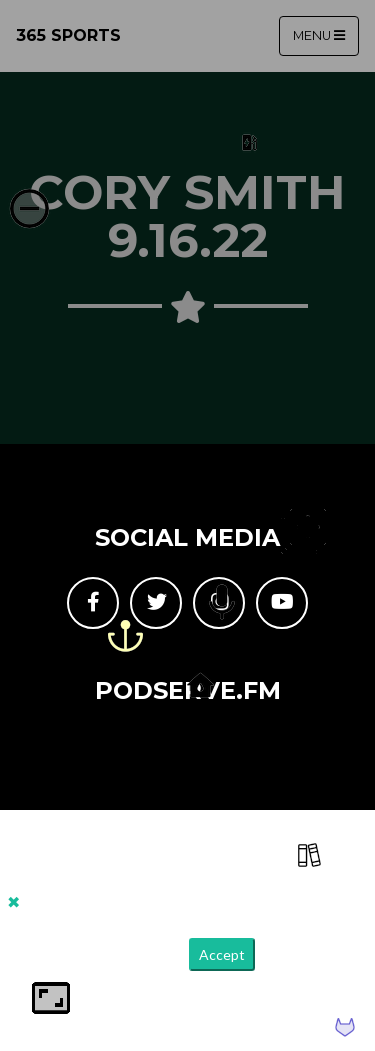 The image size is (375, 1051). What do you see at coordinates (29, 208) in the screenshot?
I see `remove an item from a list` at bounding box center [29, 208].